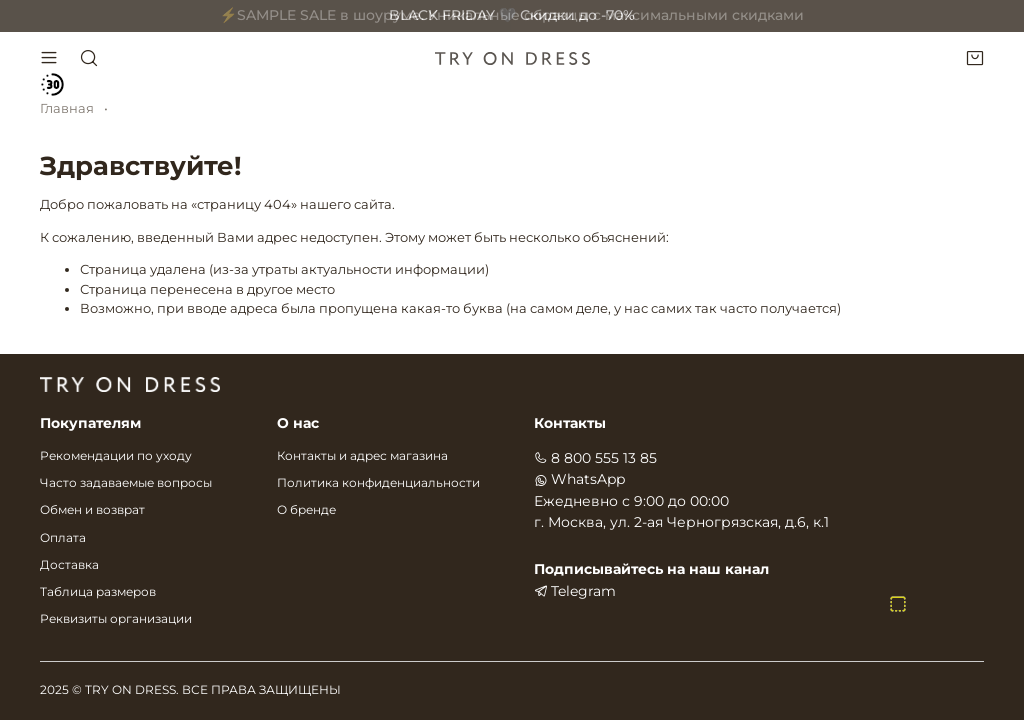 The height and width of the screenshot is (720, 1024). I want to click on set timer for 30 seconds or minutes, so click(52, 84).